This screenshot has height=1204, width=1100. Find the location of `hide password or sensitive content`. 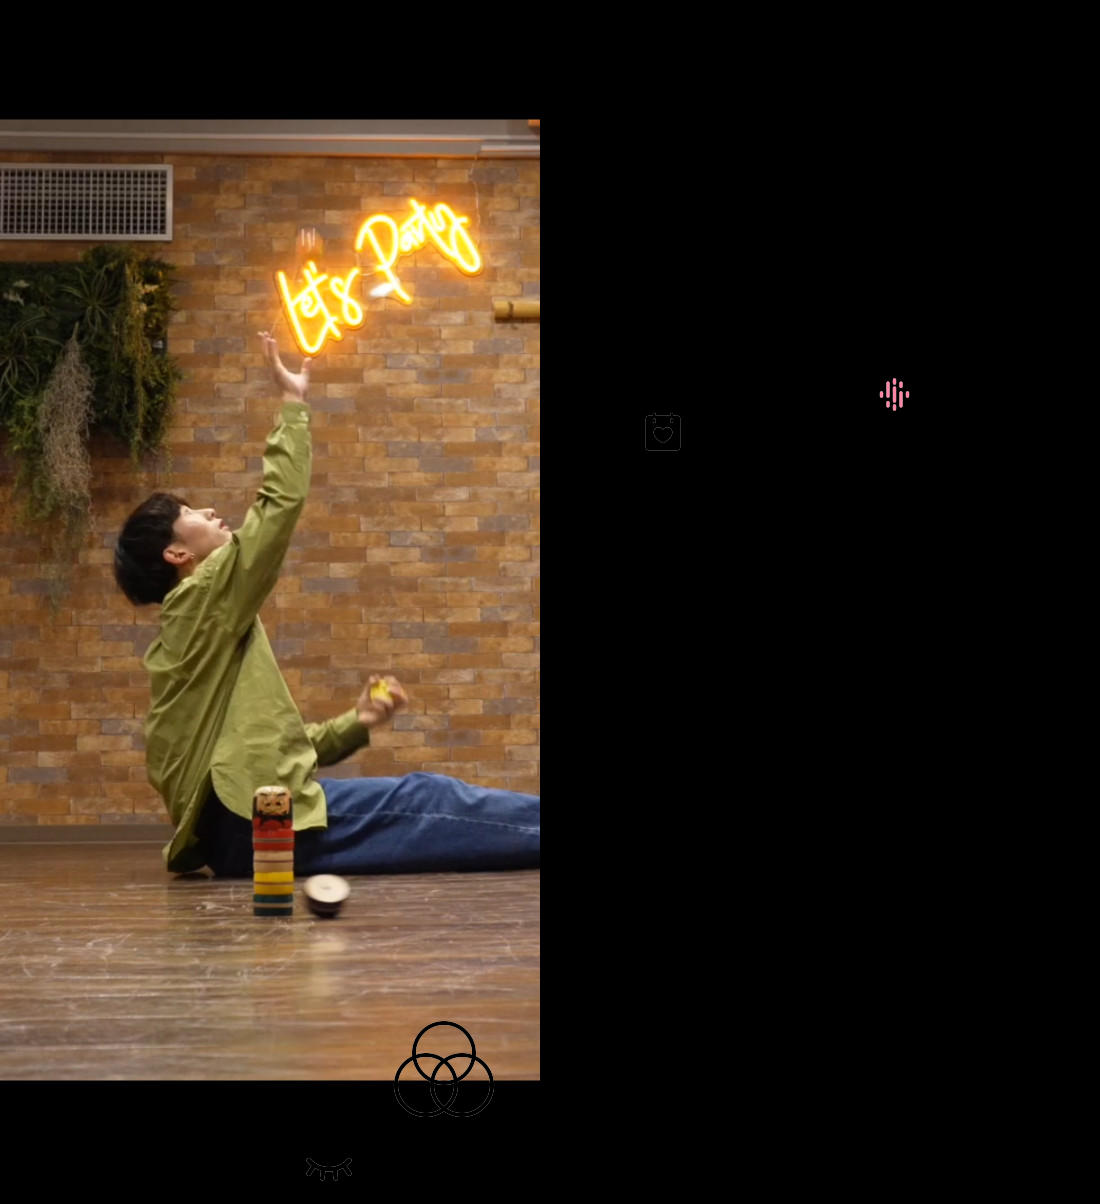

hide password or sensitive content is located at coordinates (329, 1167).